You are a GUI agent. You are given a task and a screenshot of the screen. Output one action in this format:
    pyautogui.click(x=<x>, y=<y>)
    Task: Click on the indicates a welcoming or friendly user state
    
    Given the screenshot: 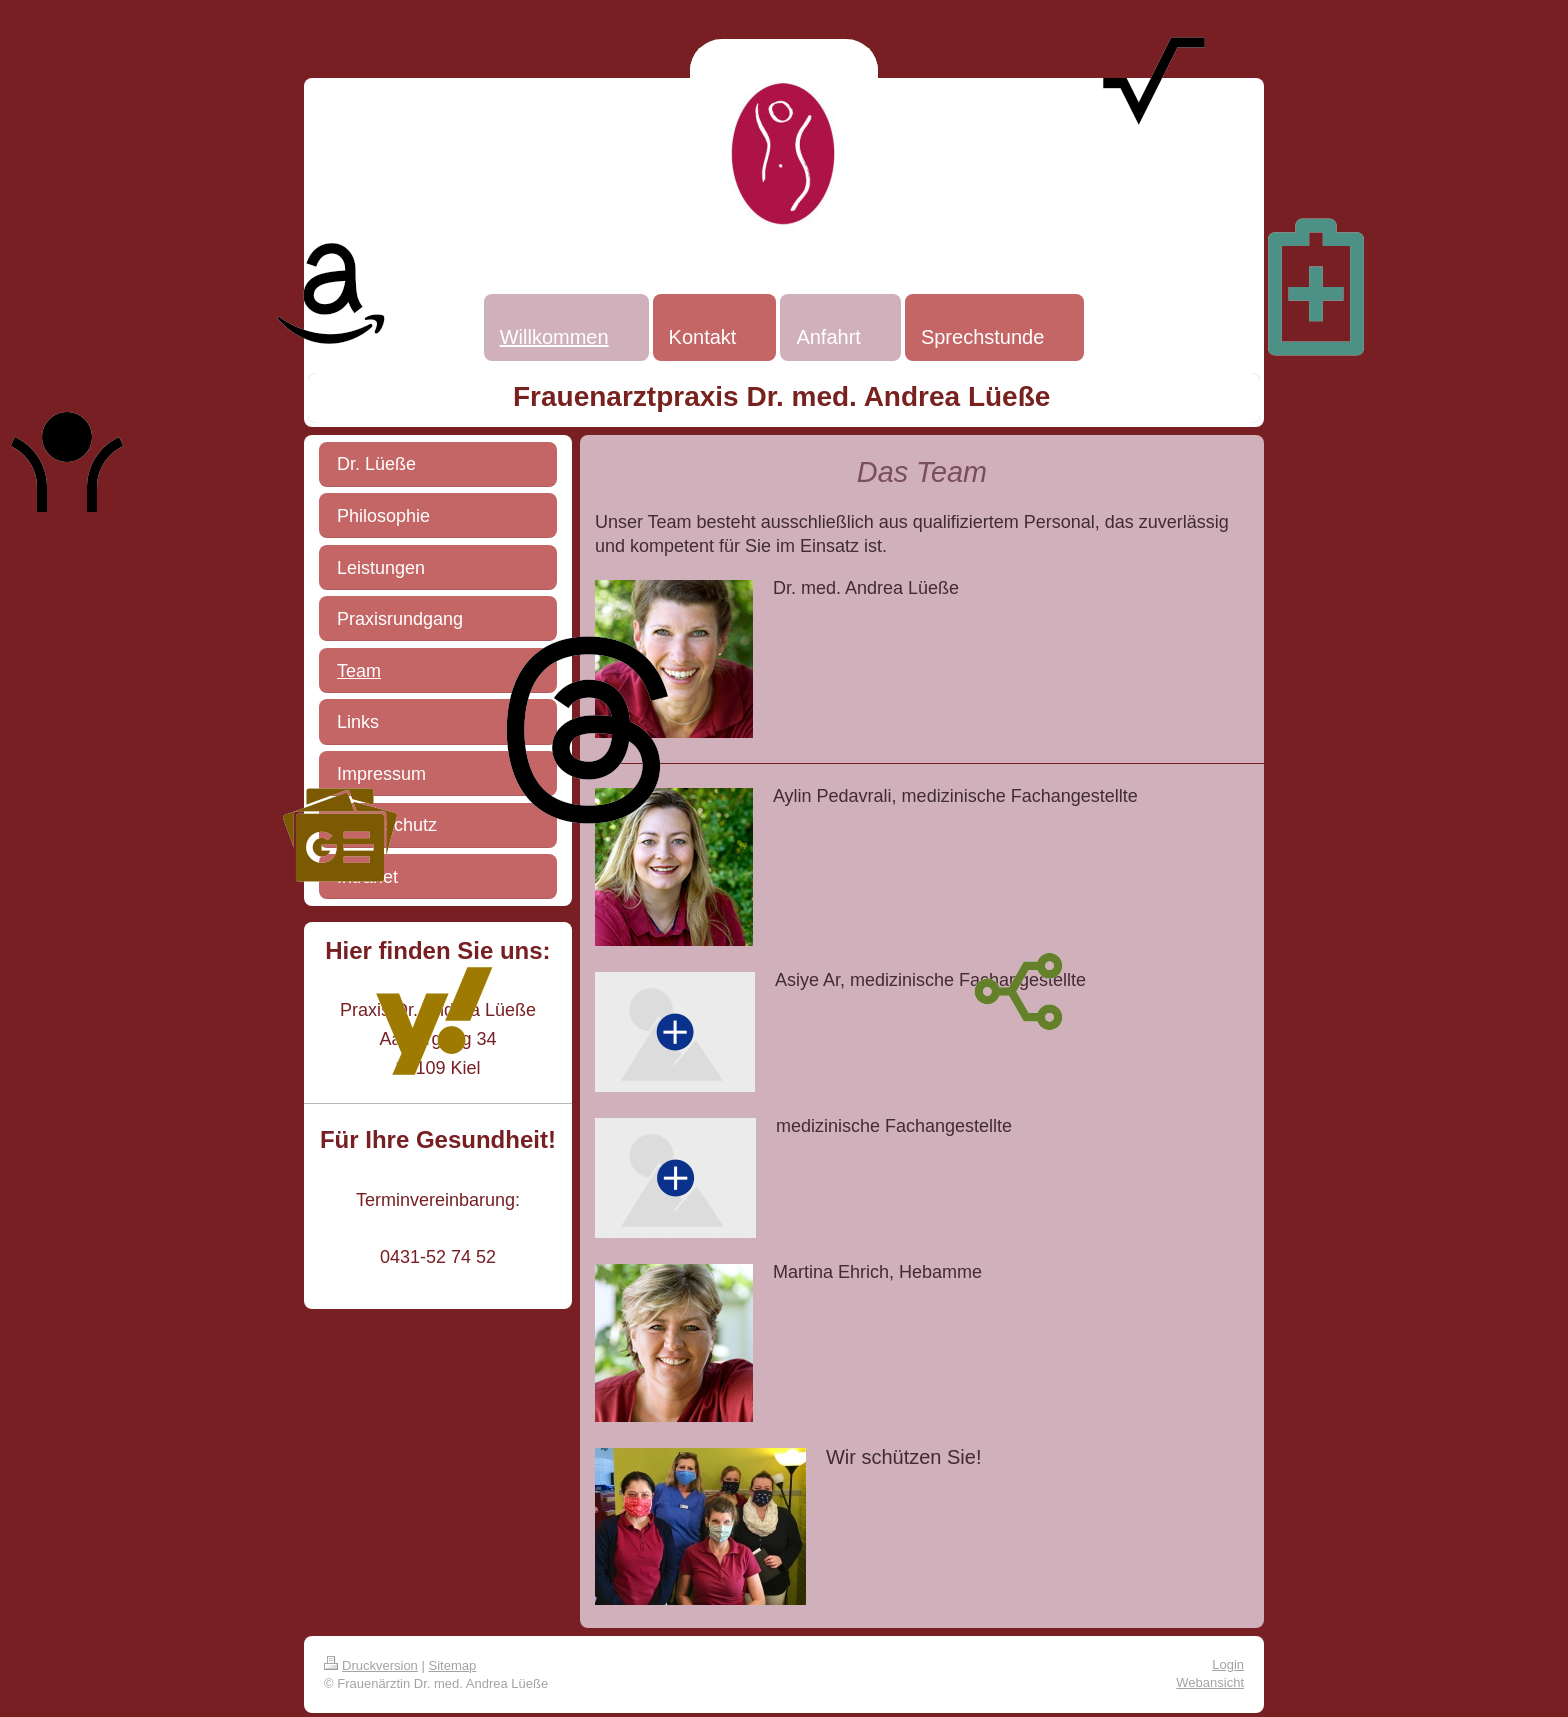 What is the action you would take?
    pyautogui.click(x=67, y=462)
    